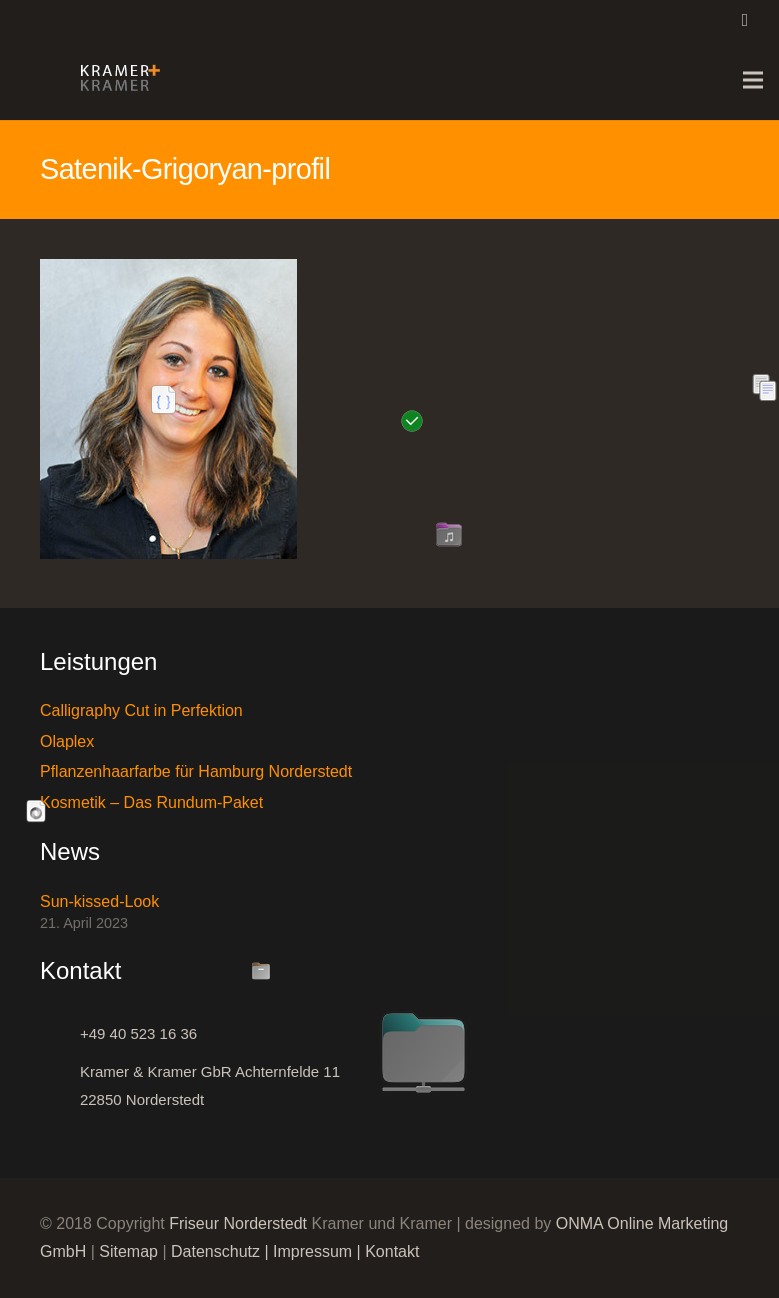  What do you see at coordinates (163, 399) in the screenshot?
I see `open a CSS stylesheet file` at bounding box center [163, 399].